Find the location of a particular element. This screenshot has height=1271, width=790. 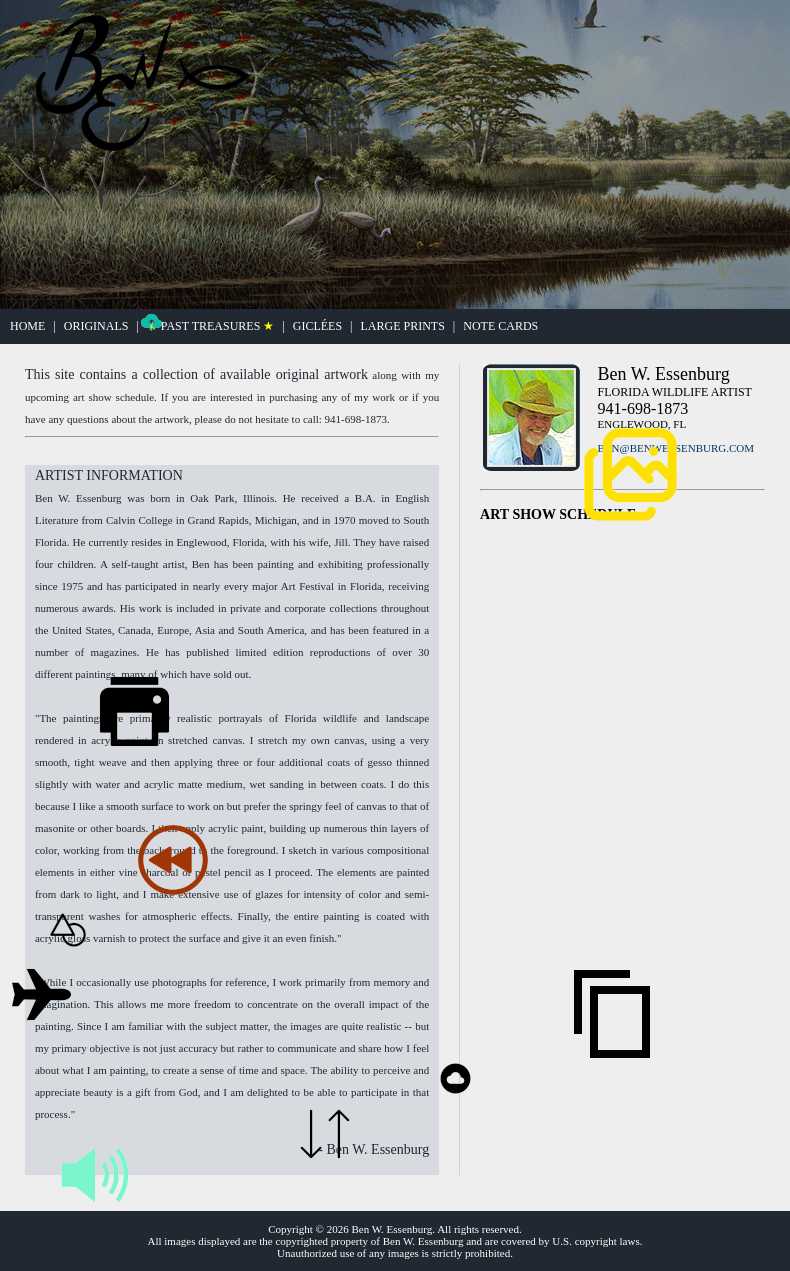

copy to clipboard is located at coordinates (614, 1014).